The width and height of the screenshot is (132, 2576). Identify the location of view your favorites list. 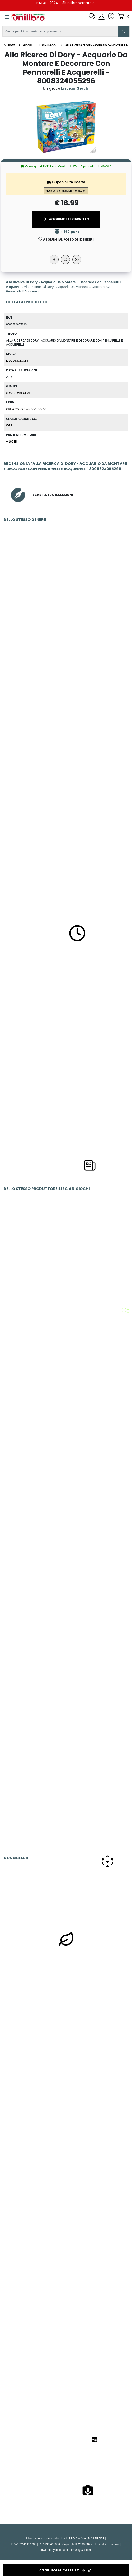
(95, 2440).